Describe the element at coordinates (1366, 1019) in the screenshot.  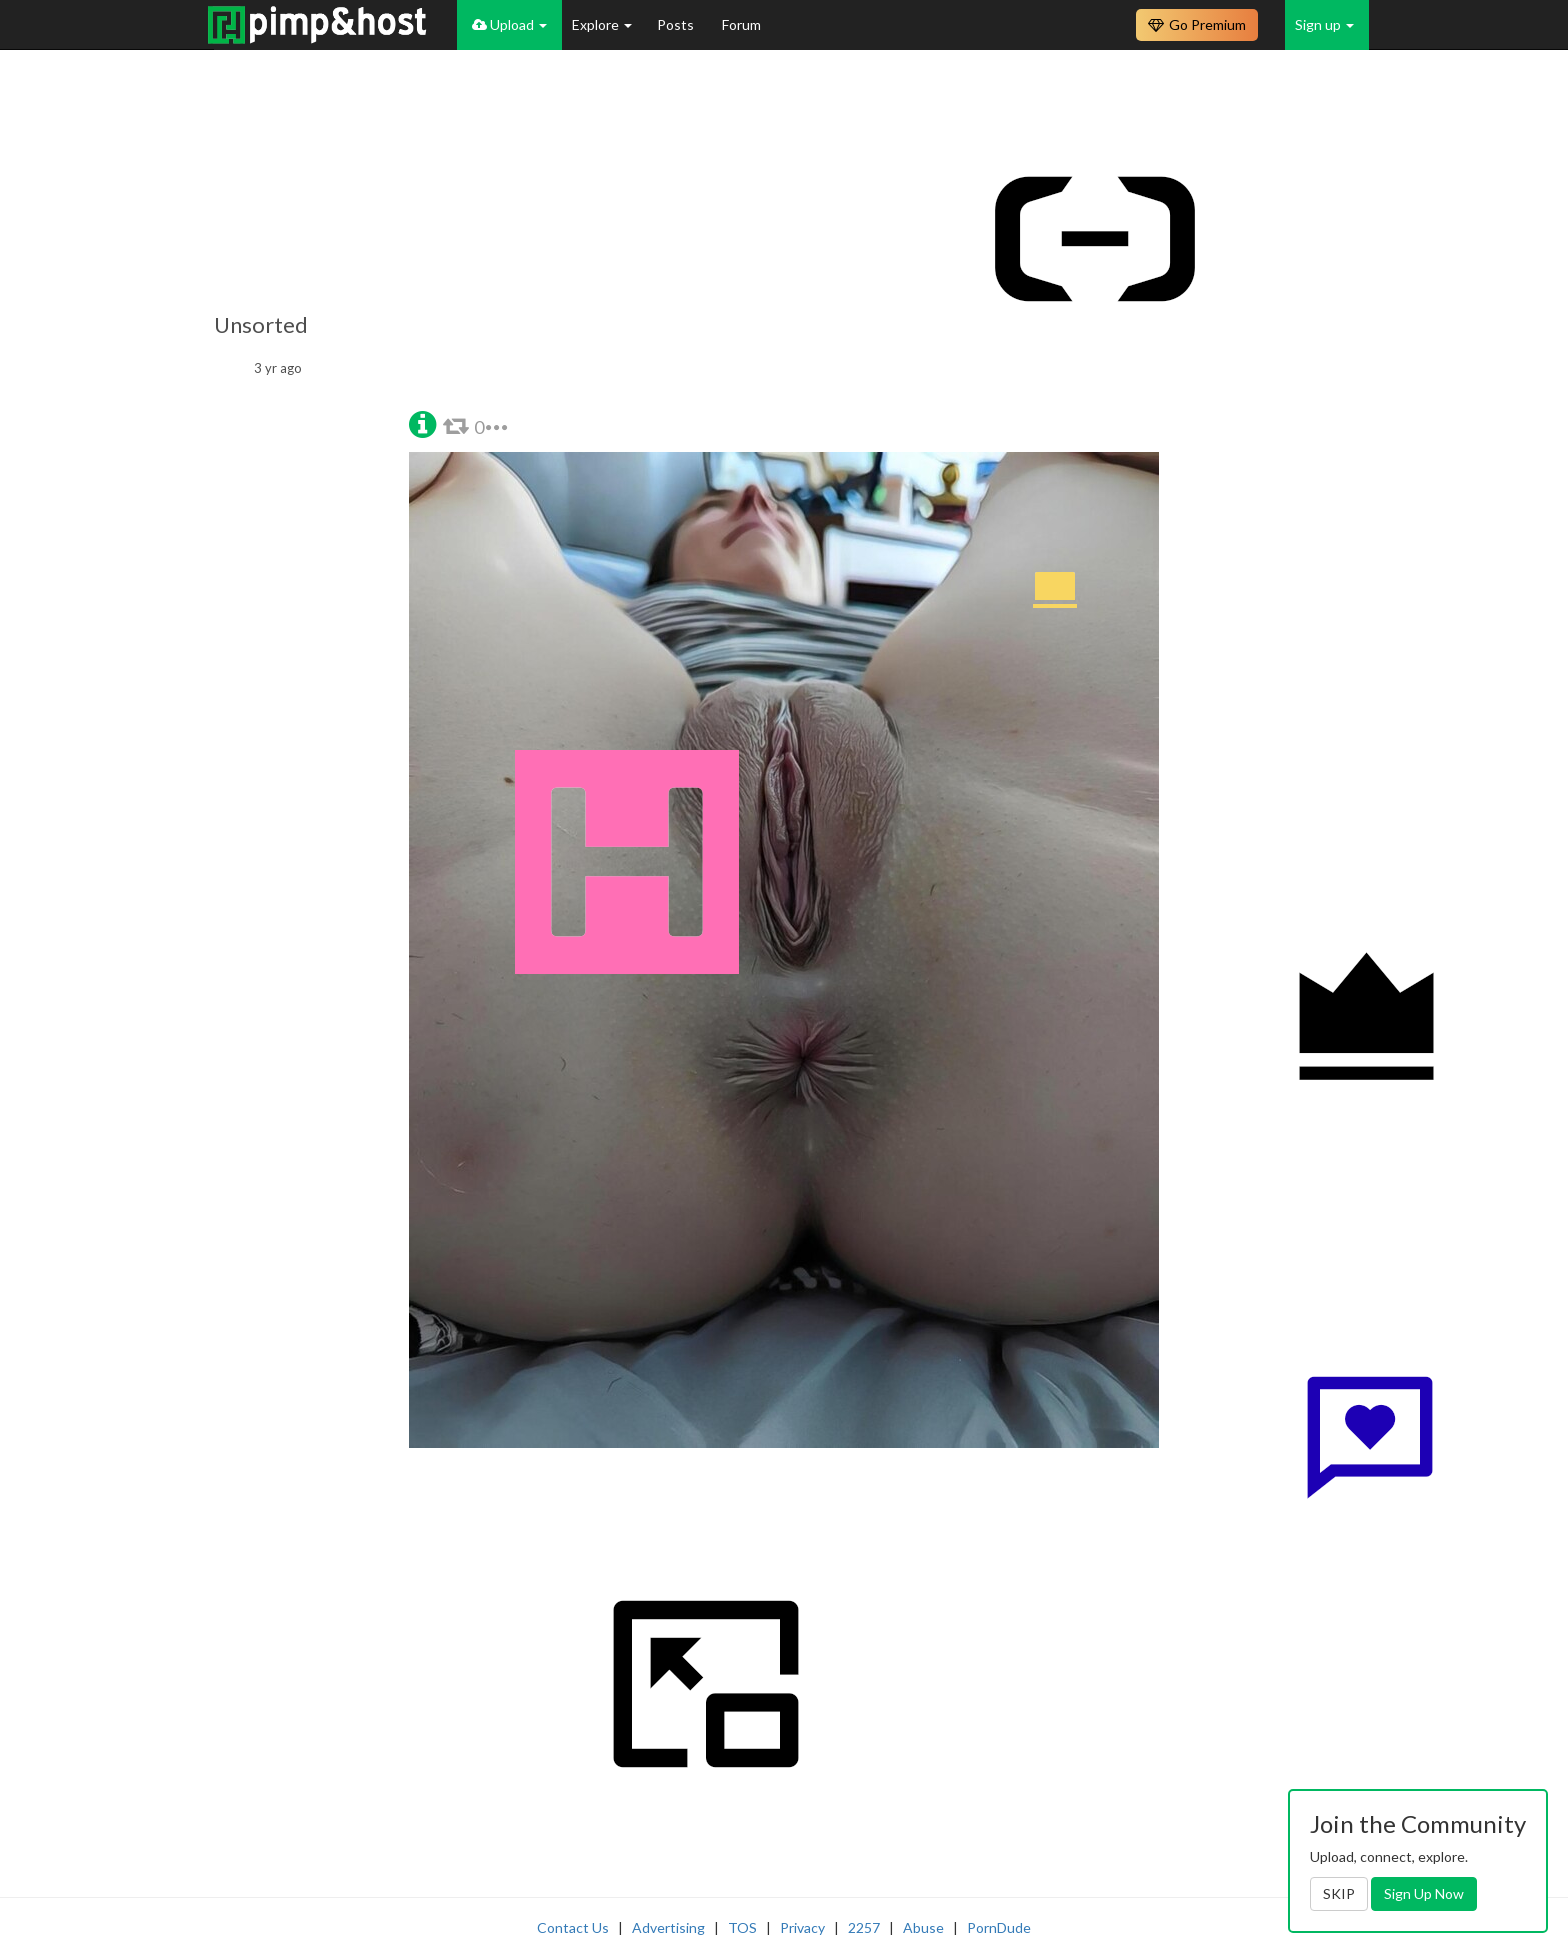
I see `indicates VIP or premium membership status` at that location.